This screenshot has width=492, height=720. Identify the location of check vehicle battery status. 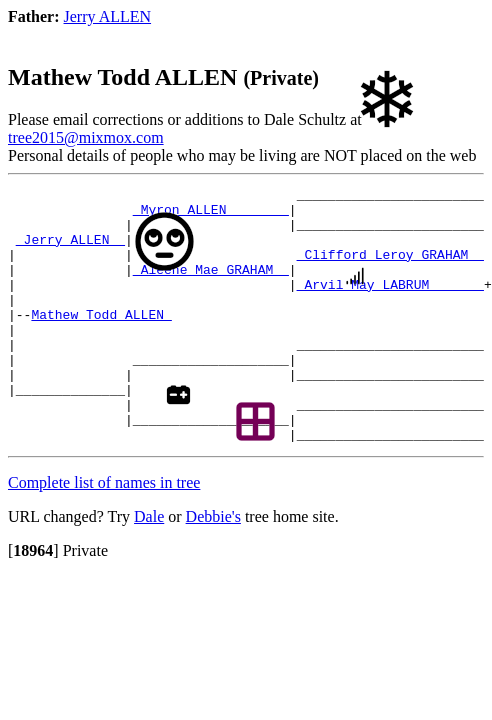
(178, 395).